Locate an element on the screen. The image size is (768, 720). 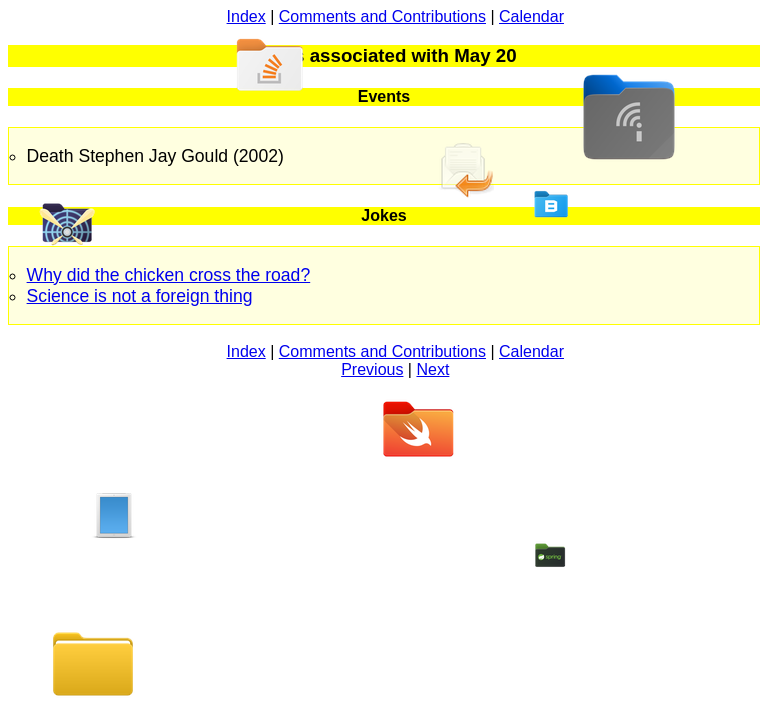
folder containing swift programming projects is located at coordinates (418, 431).